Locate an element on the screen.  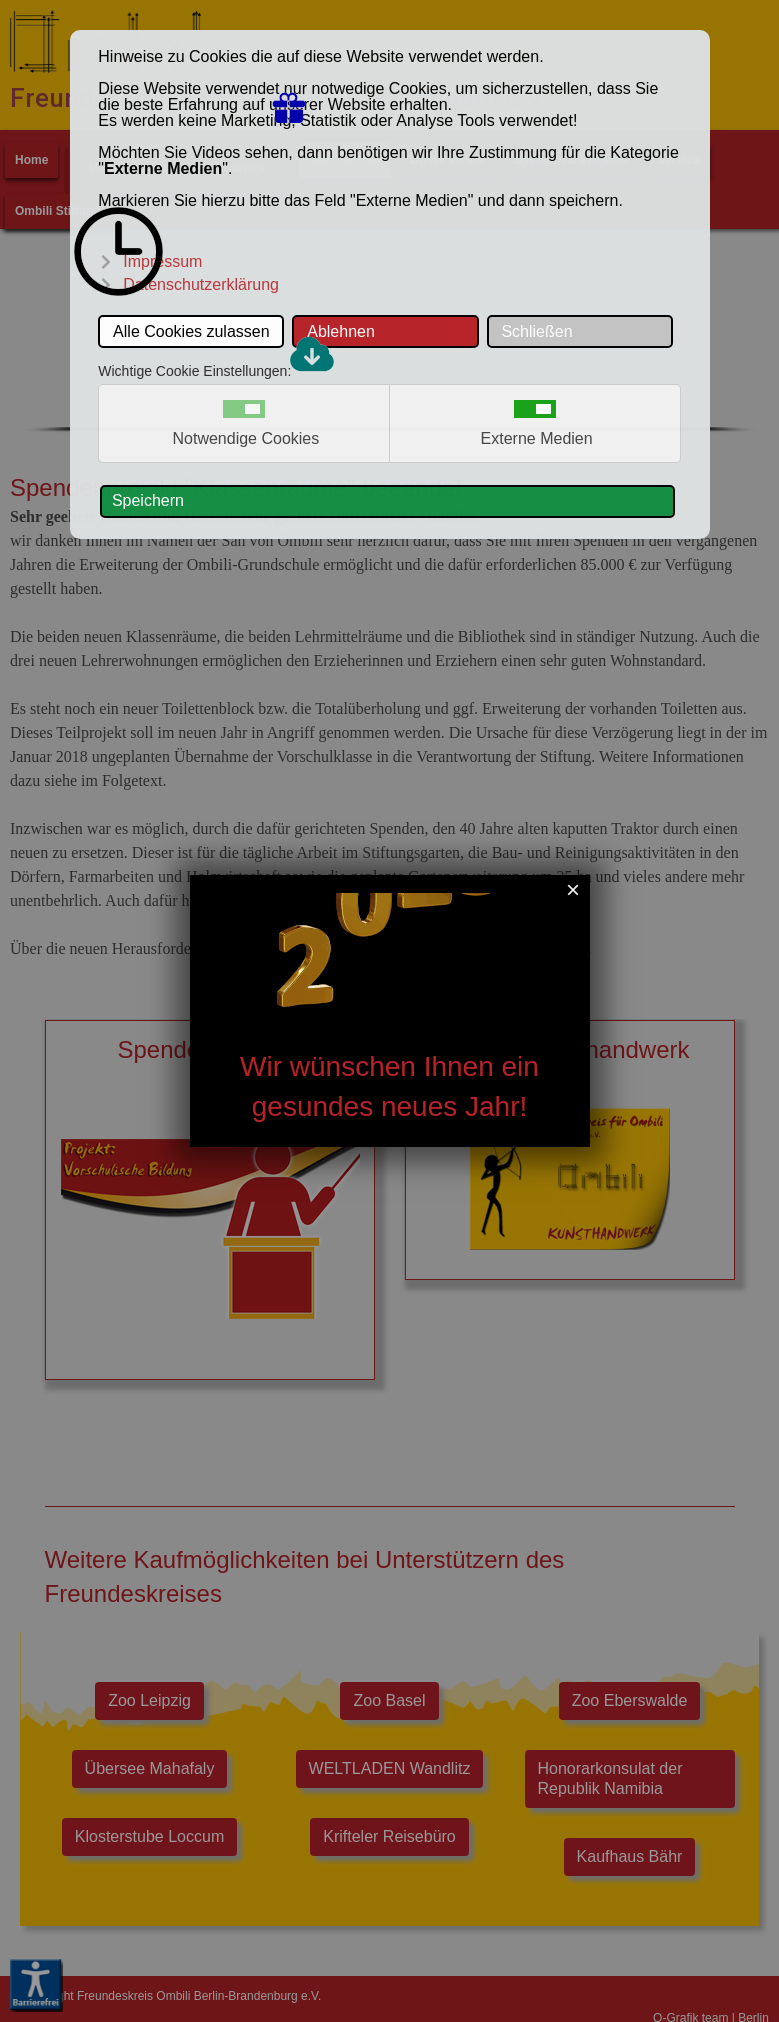
view time or clock settings is located at coordinates (118, 251).